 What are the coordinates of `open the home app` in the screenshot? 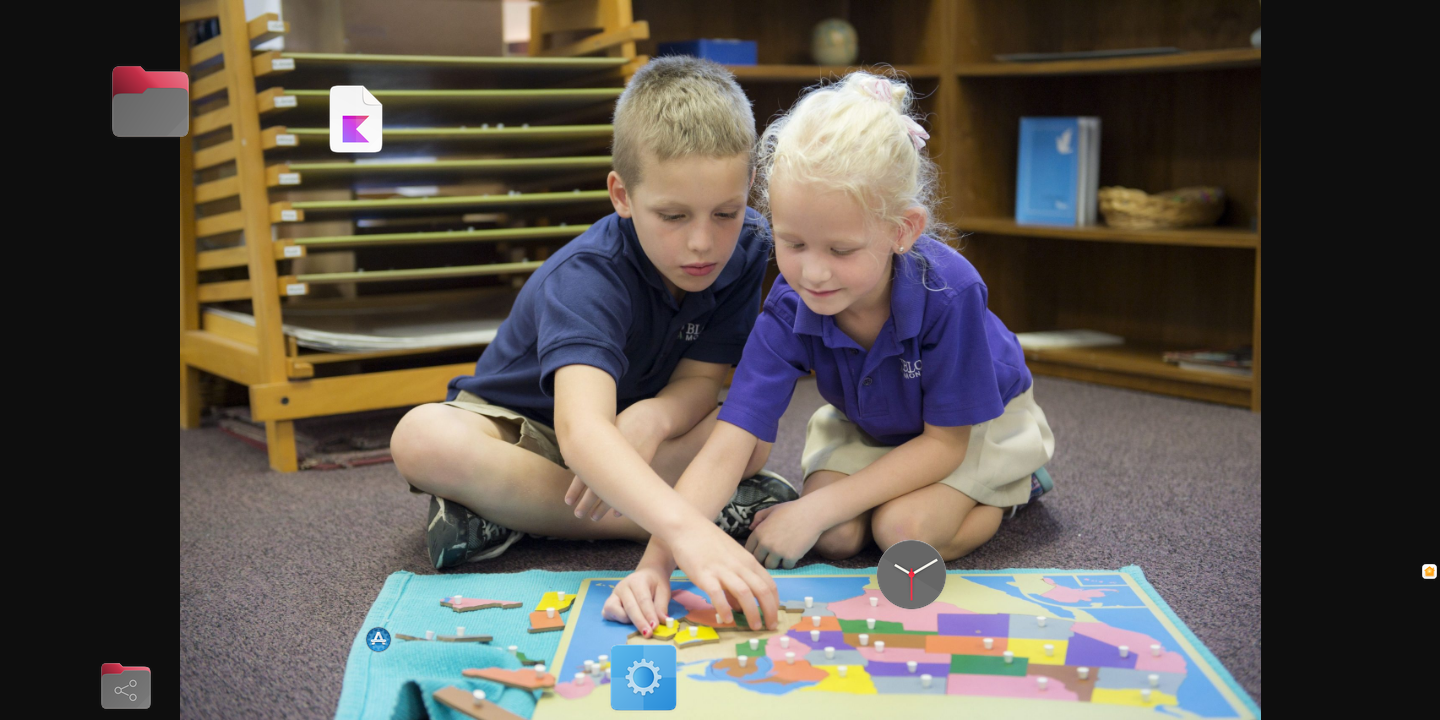 It's located at (1429, 571).